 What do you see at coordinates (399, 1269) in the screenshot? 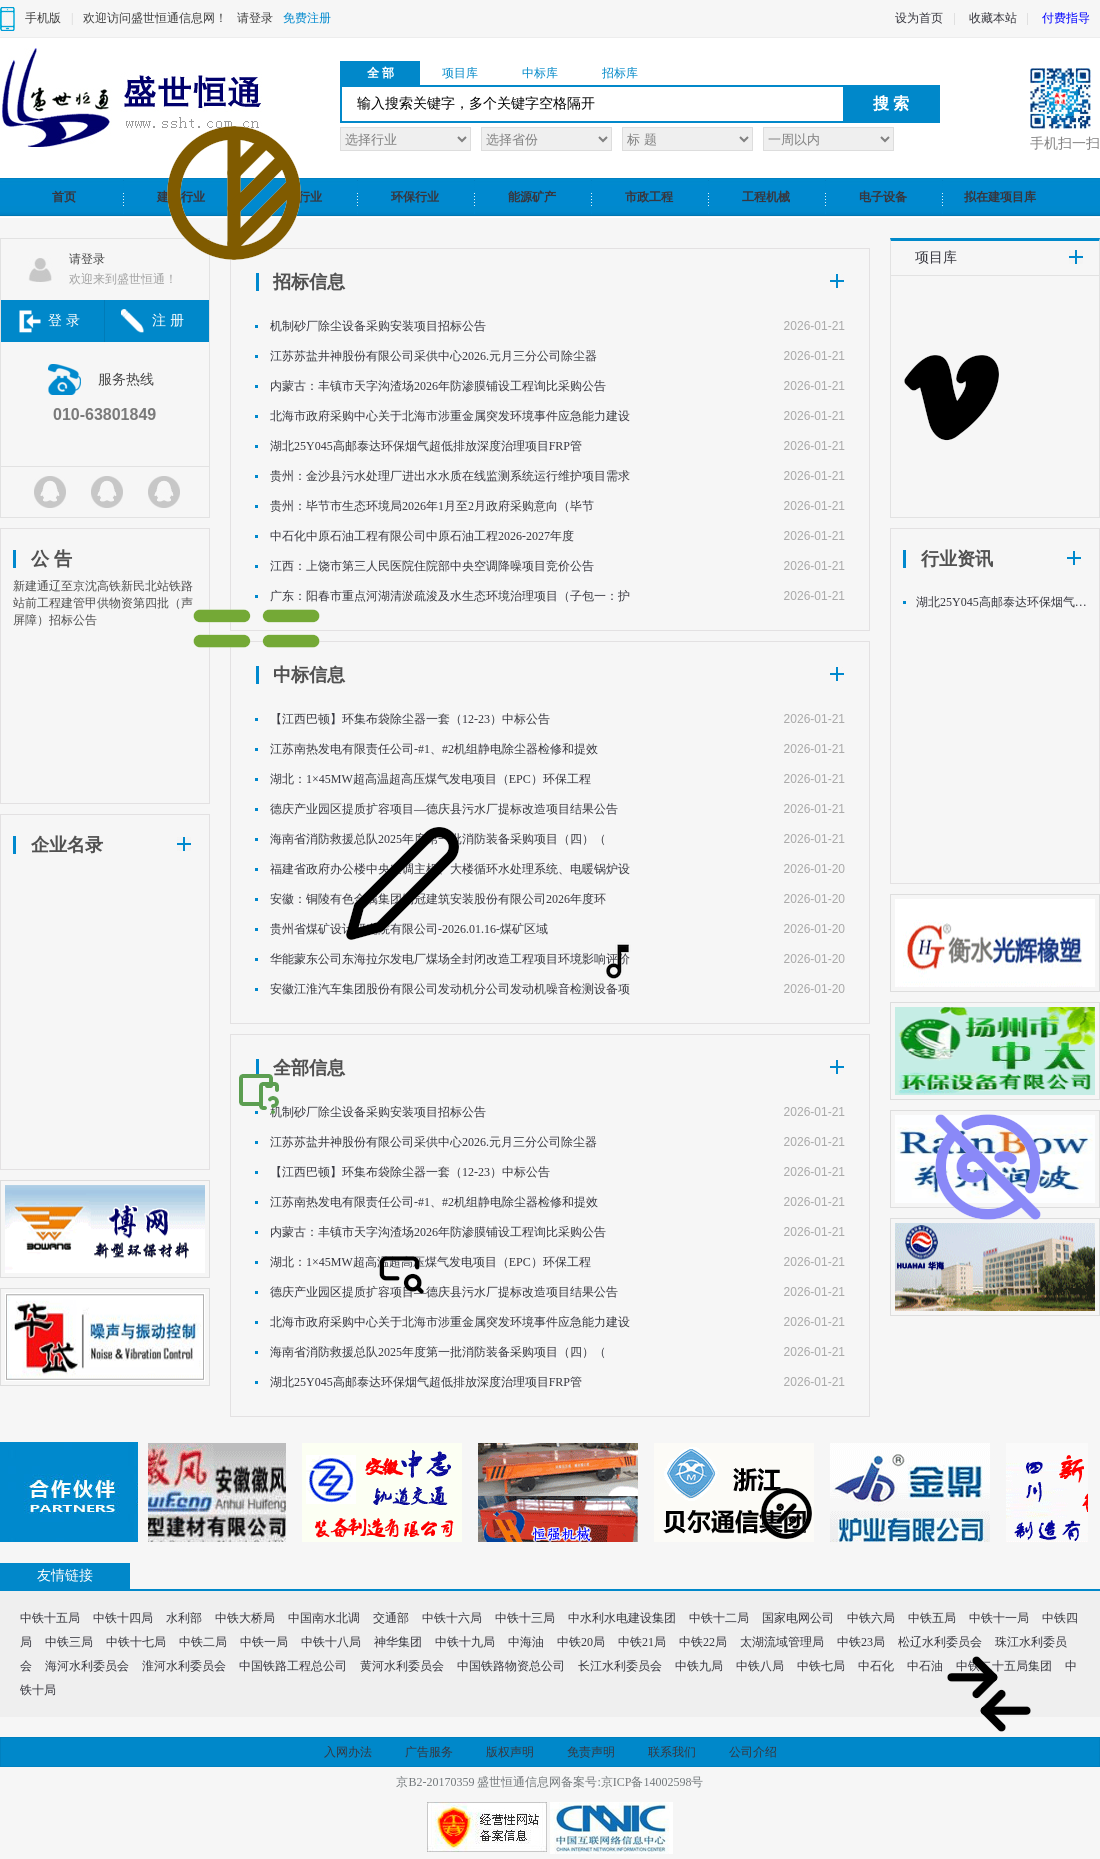
I see `search within an input field` at bounding box center [399, 1269].